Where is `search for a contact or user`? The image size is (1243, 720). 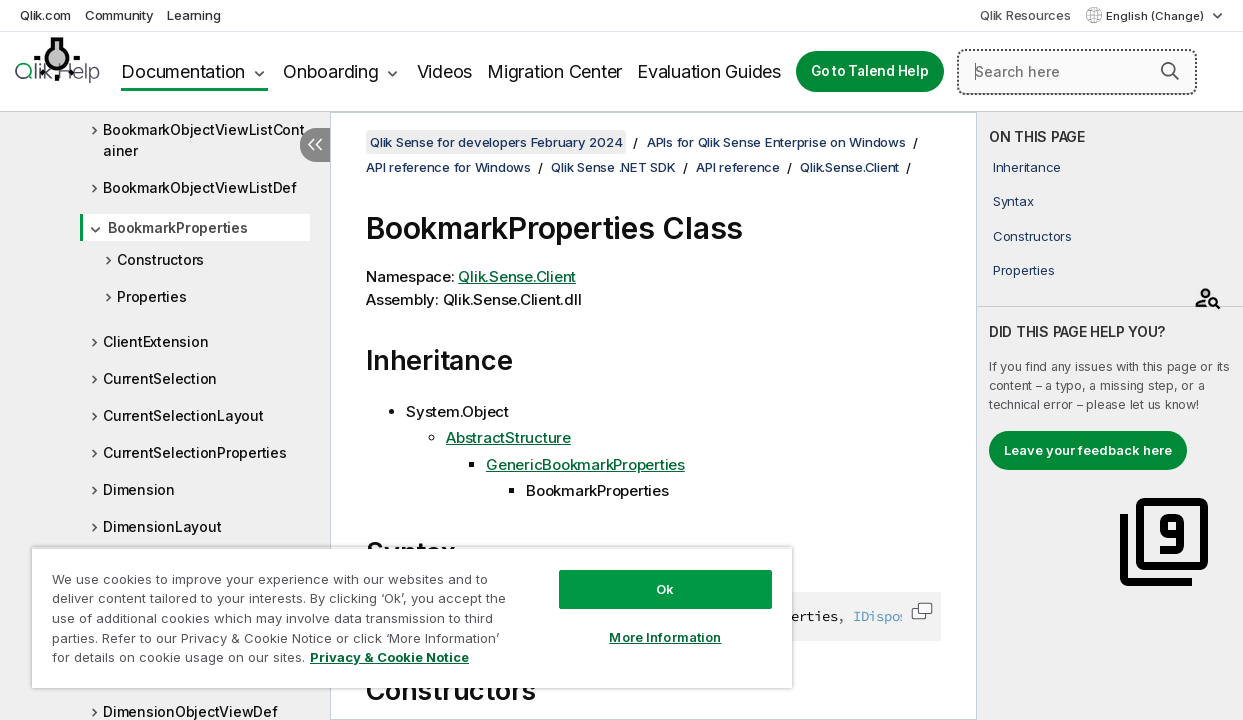 search for a contact or user is located at coordinates (1208, 297).